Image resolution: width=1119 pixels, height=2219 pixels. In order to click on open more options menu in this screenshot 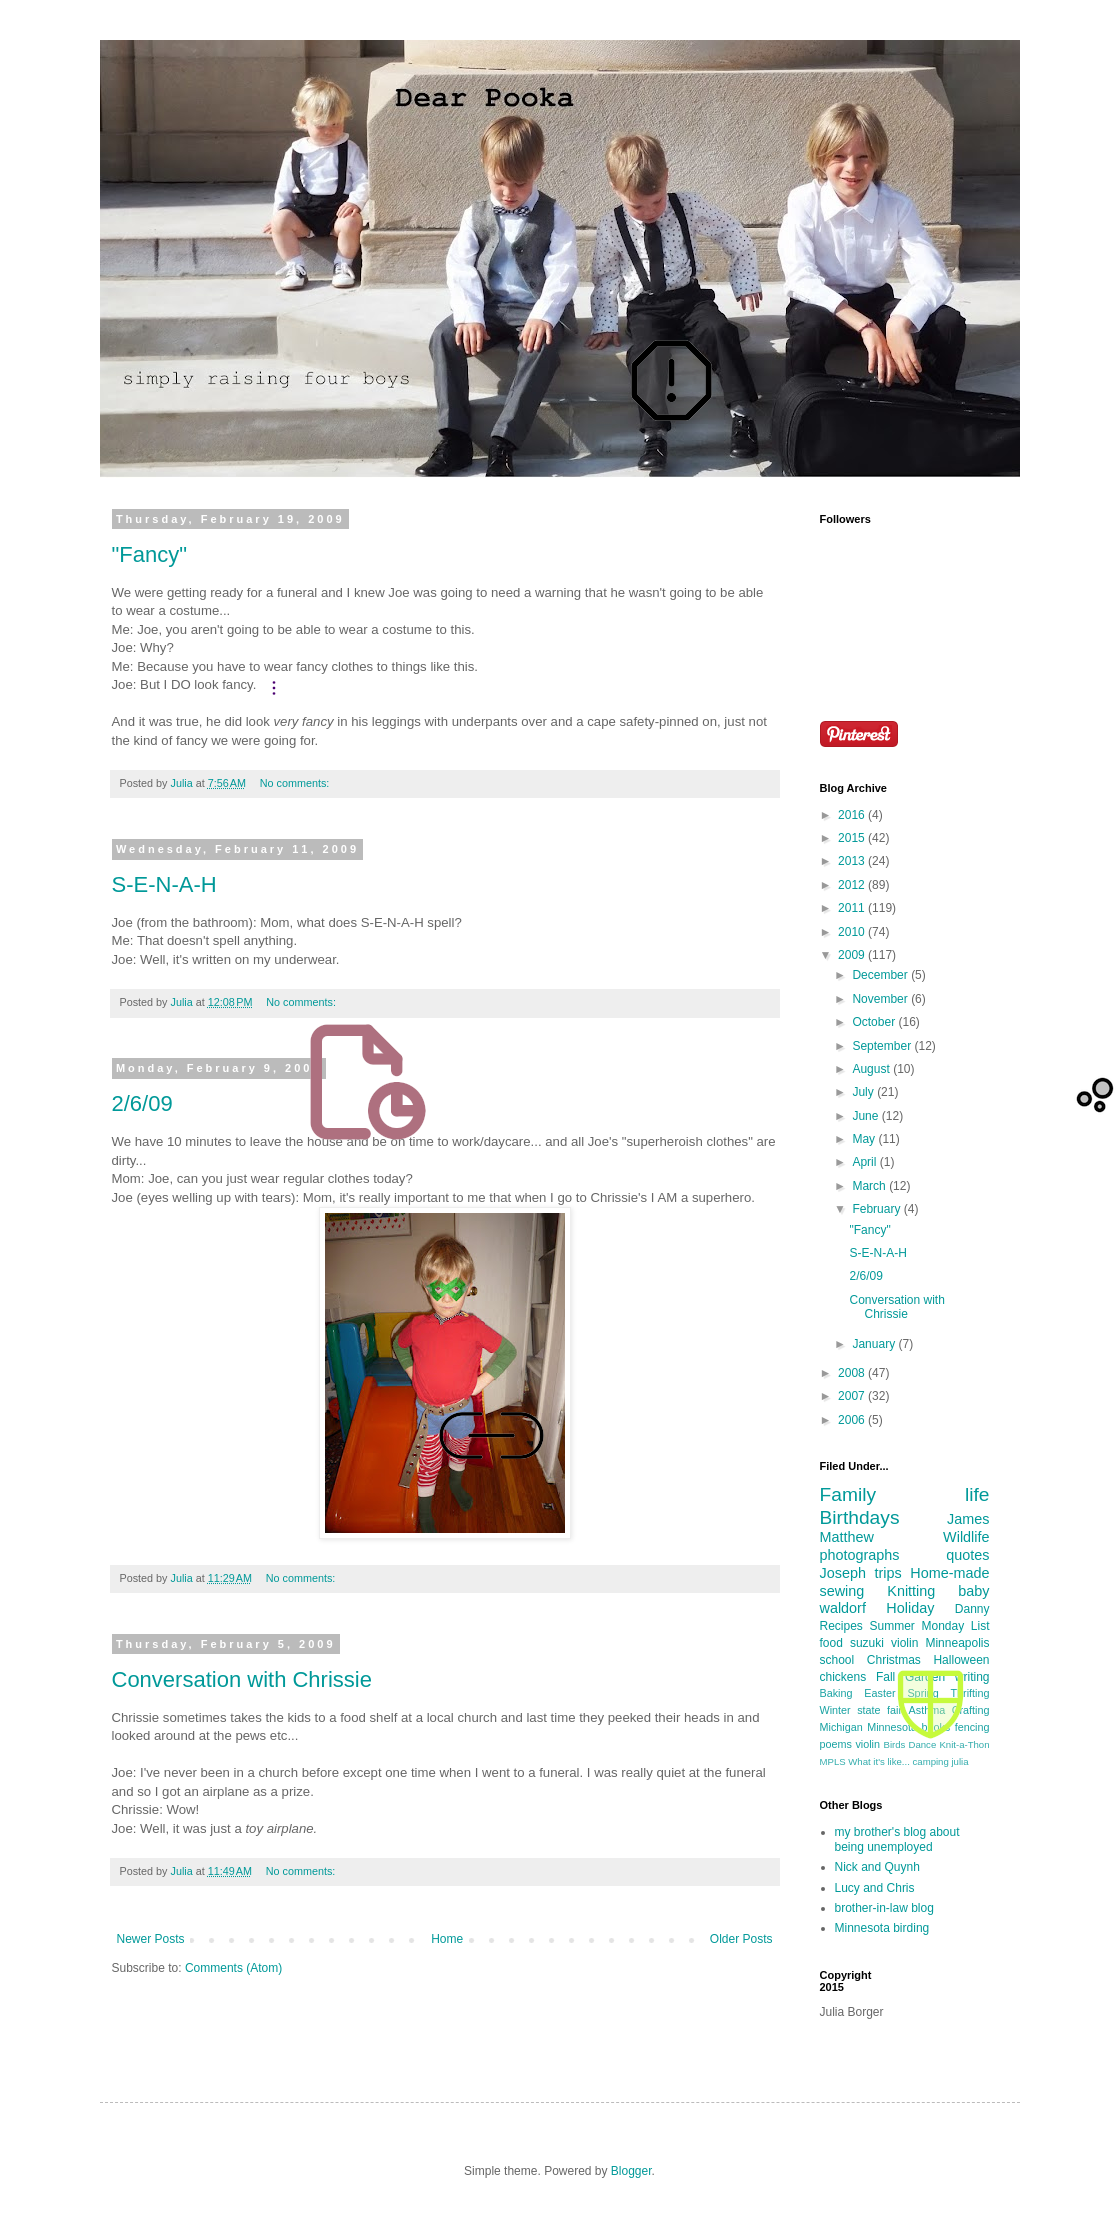, I will do `click(274, 688)`.